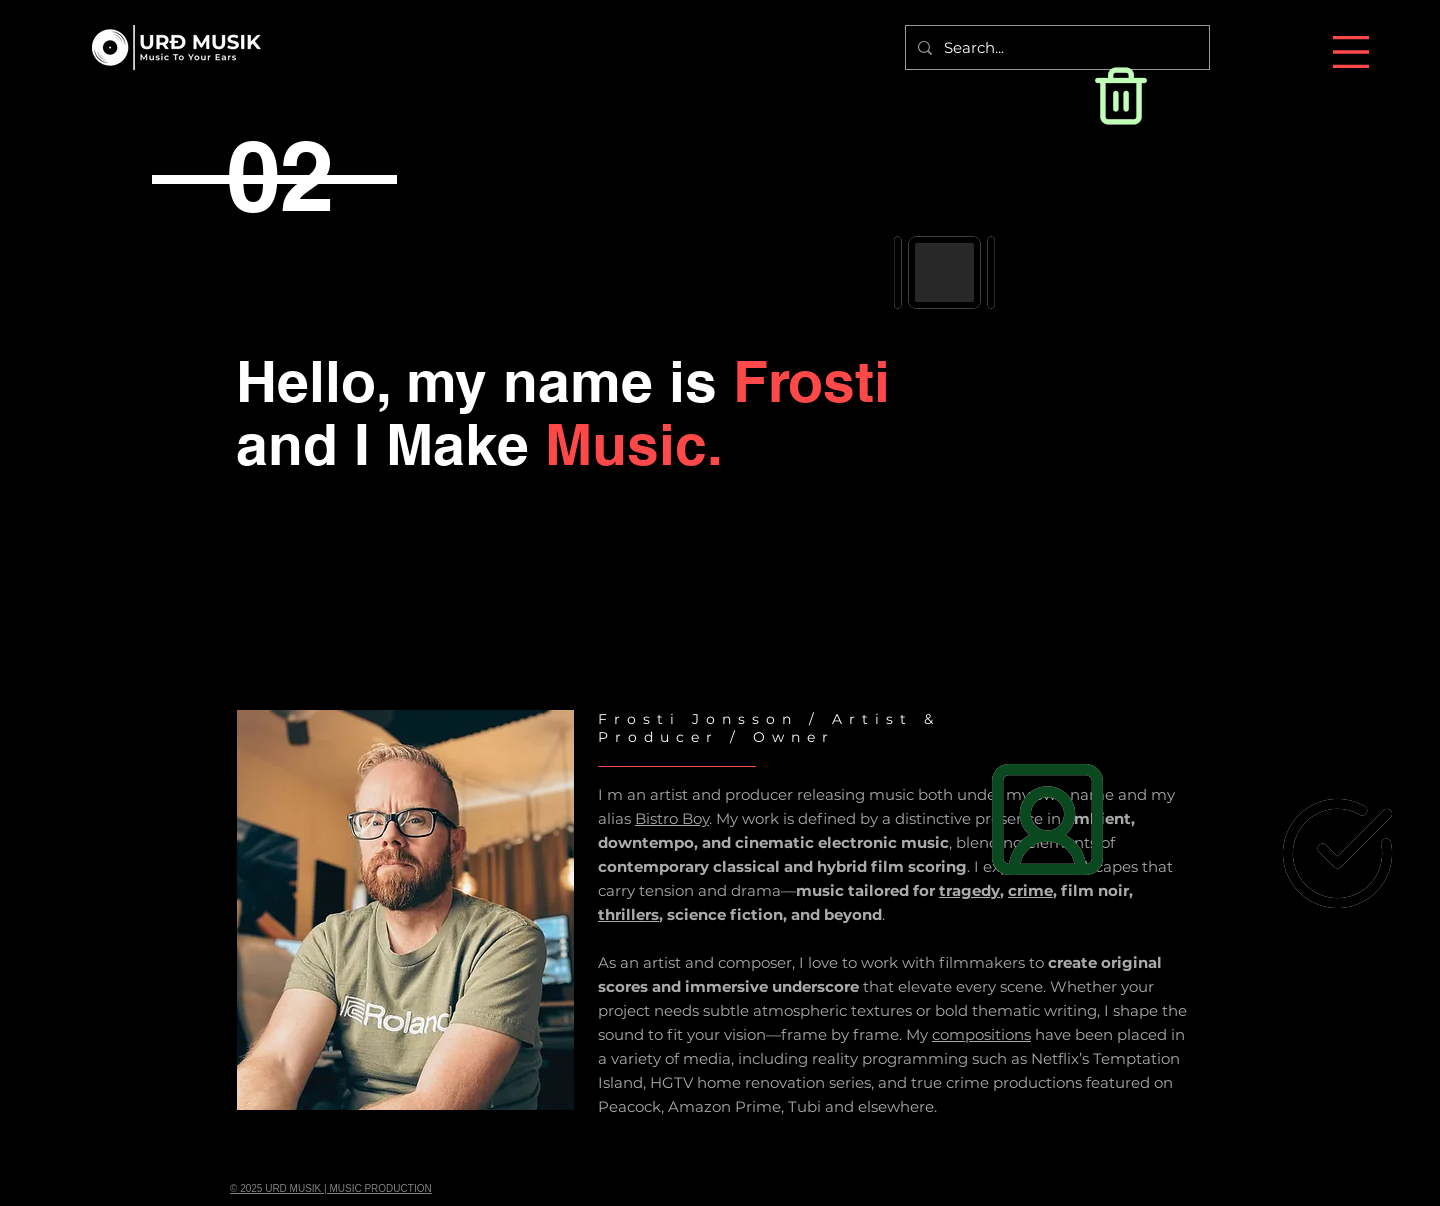 The width and height of the screenshot is (1440, 1206). What do you see at coordinates (1047, 819) in the screenshot?
I see `view user profile` at bounding box center [1047, 819].